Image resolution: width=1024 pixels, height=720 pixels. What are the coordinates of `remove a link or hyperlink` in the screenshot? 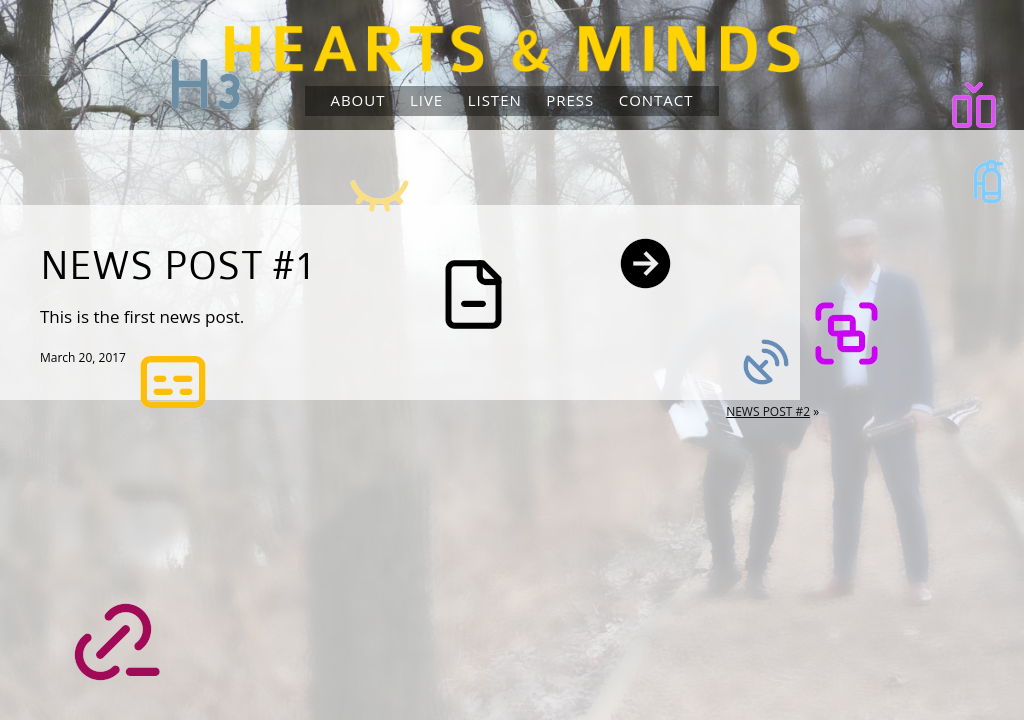 It's located at (113, 642).